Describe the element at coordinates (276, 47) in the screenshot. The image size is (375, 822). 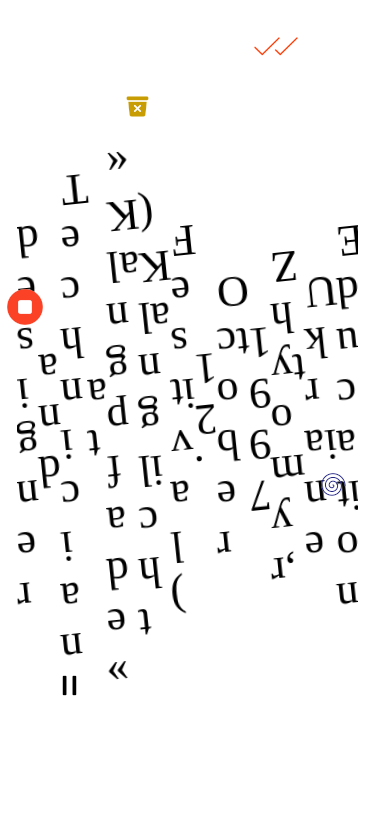
I see `indicates multiple items selected or completed` at that location.